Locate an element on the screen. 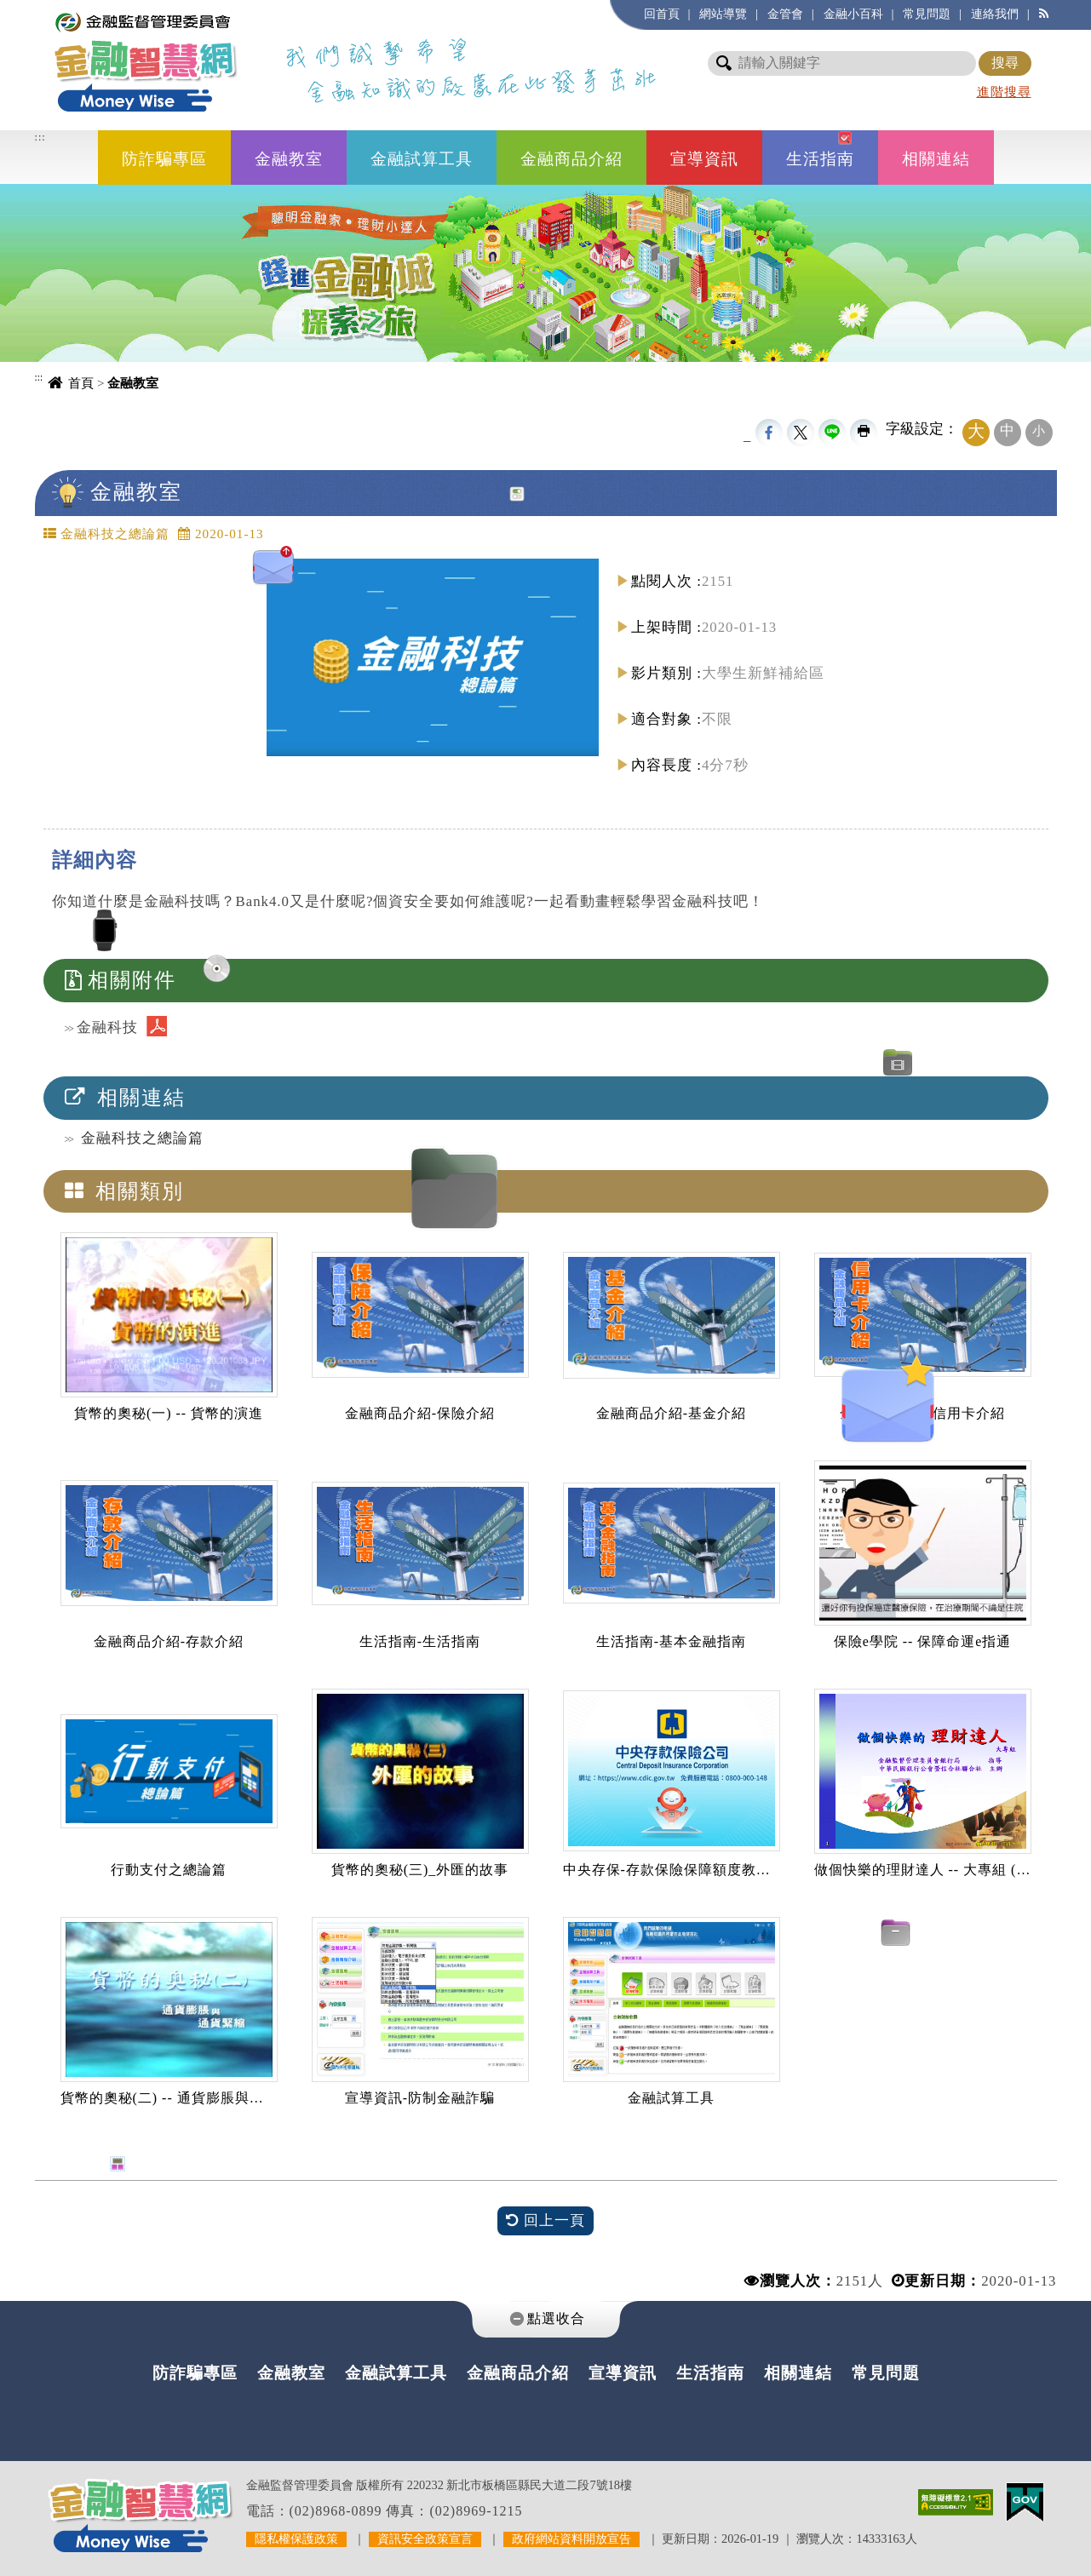 The width and height of the screenshot is (1091, 2576). open dconf editor to modify system configuration settings is located at coordinates (845, 138).